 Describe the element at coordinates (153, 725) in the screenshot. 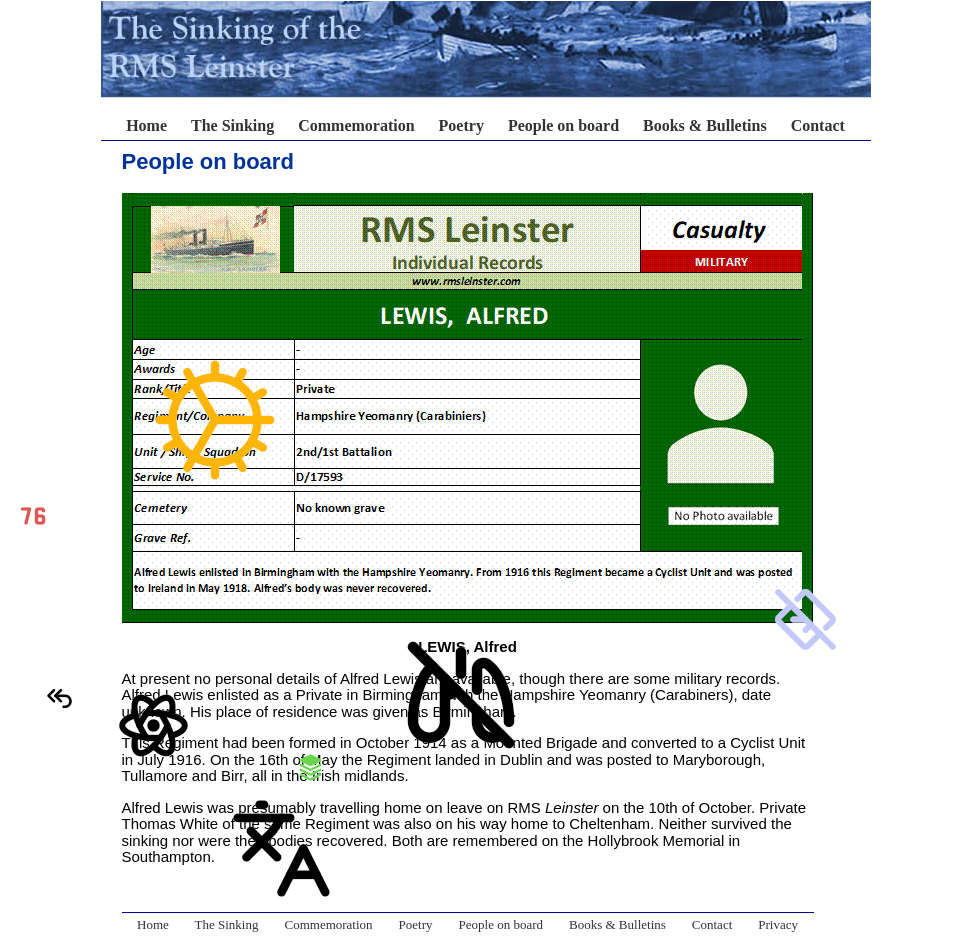

I see `indicates a React.js application or component` at that location.